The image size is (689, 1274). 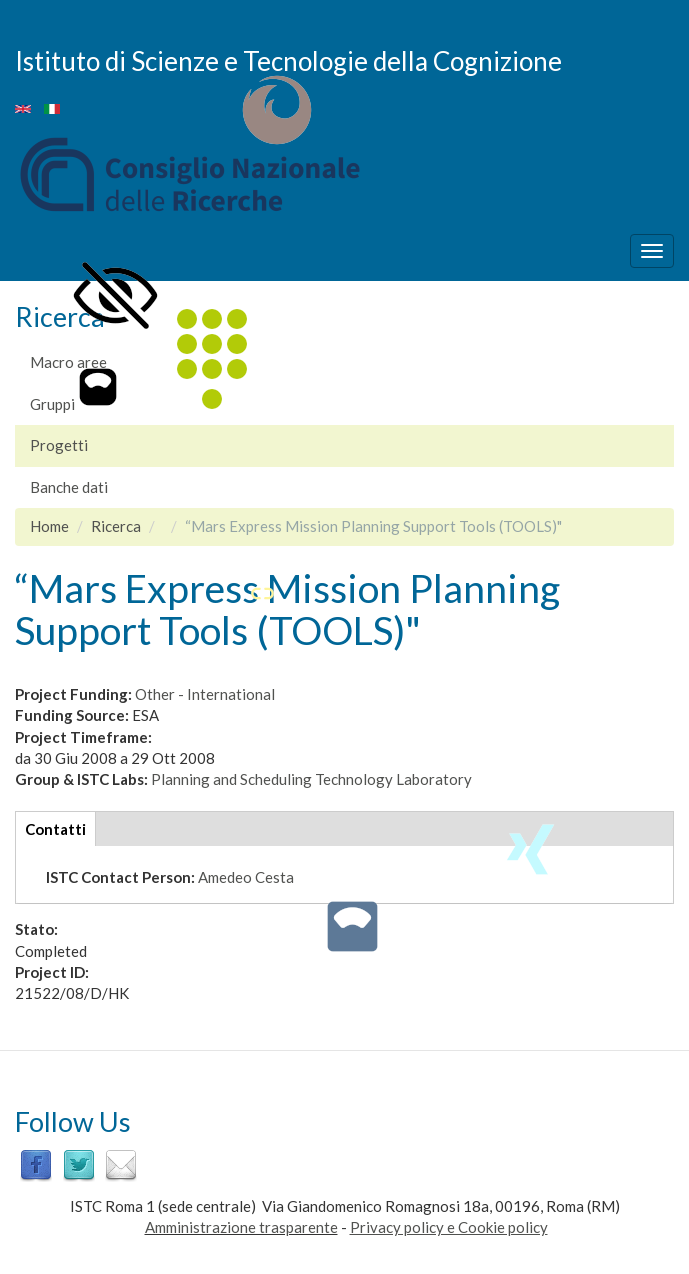 What do you see at coordinates (115, 295) in the screenshot?
I see `hide password or sensitive content` at bounding box center [115, 295].